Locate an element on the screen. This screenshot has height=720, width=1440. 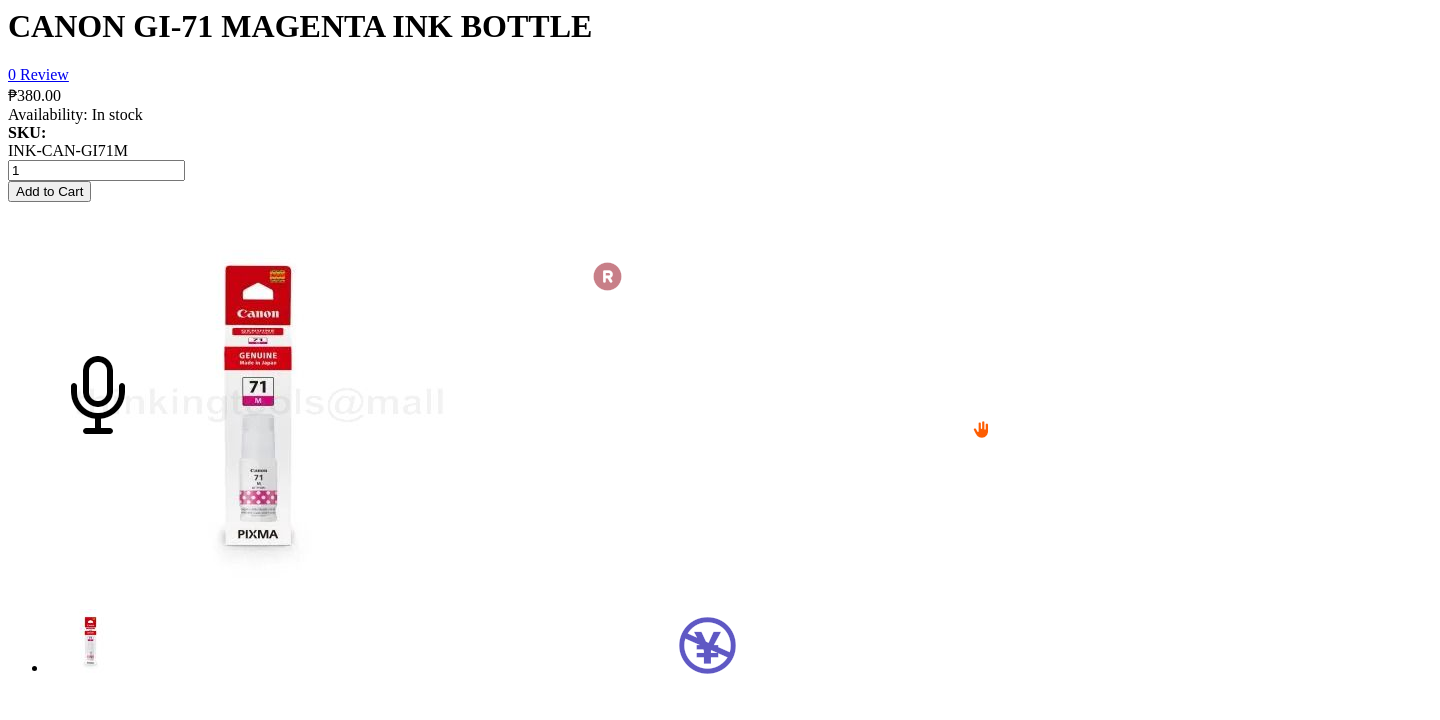
indicates registered trademark status is located at coordinates (607, 276).